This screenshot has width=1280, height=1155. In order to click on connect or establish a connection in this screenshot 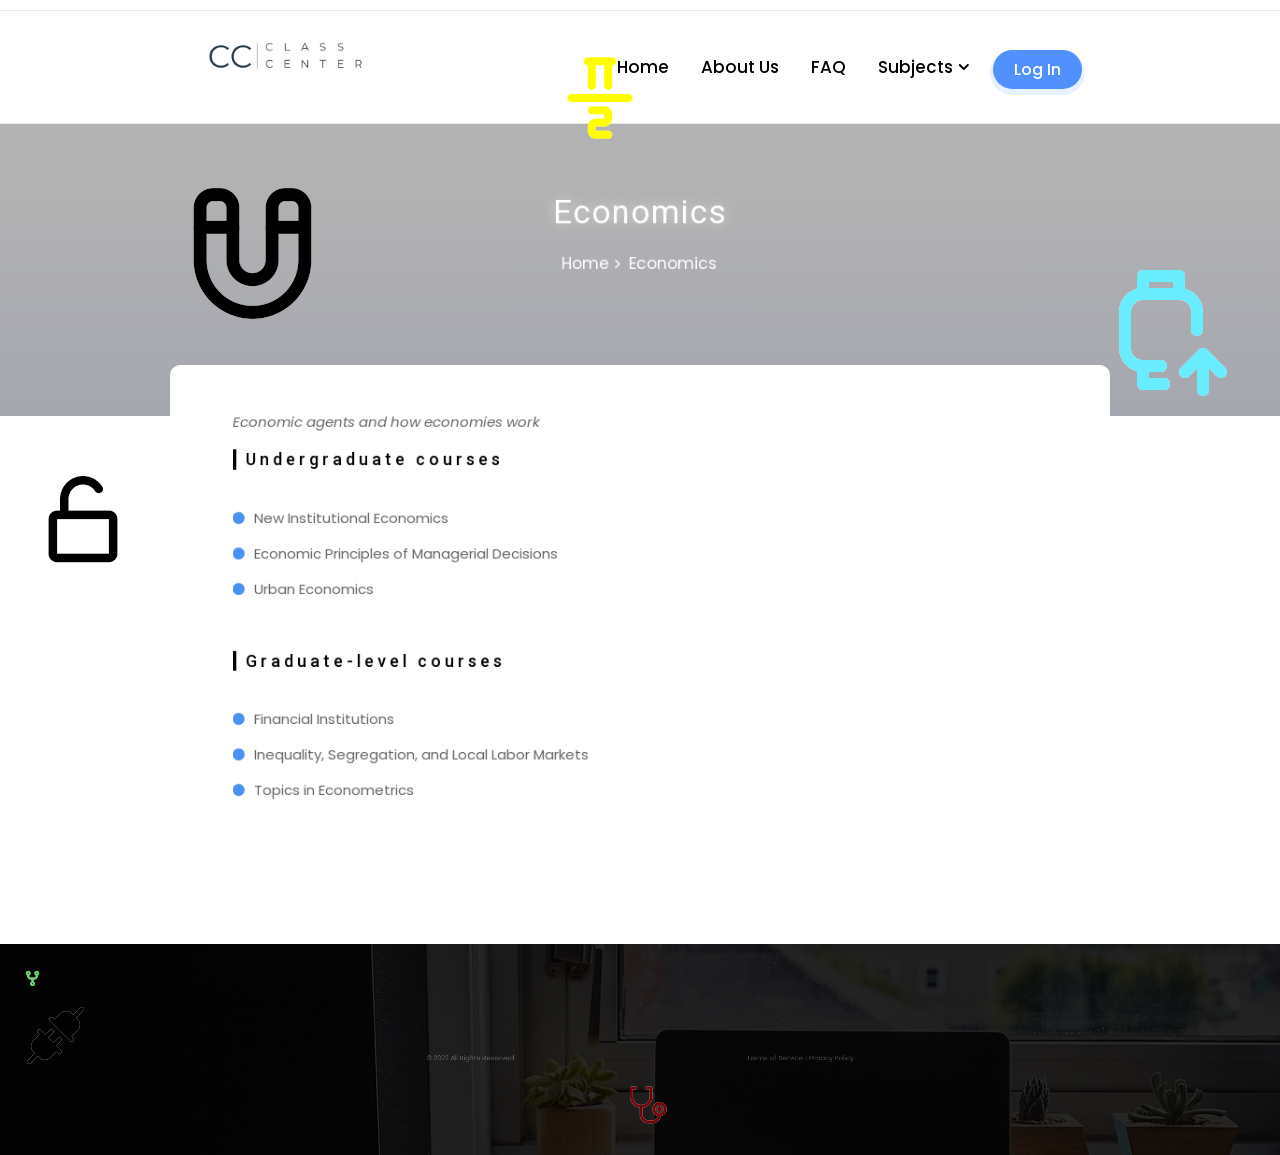, I will do `click(55, 1035)`.